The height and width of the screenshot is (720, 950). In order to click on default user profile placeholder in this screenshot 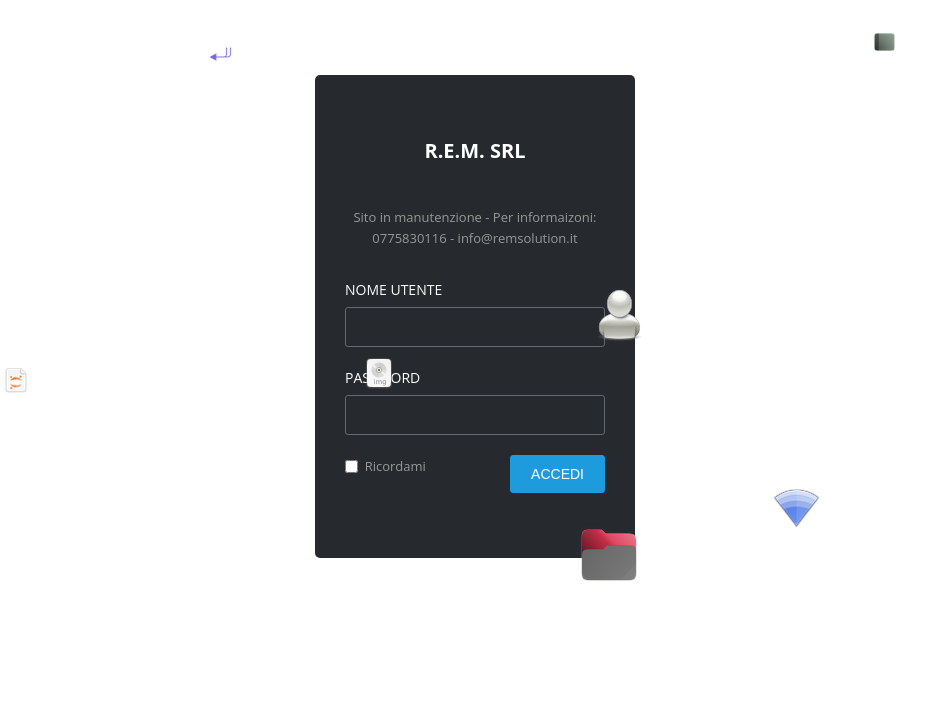, I will do `click(619, 316)`.